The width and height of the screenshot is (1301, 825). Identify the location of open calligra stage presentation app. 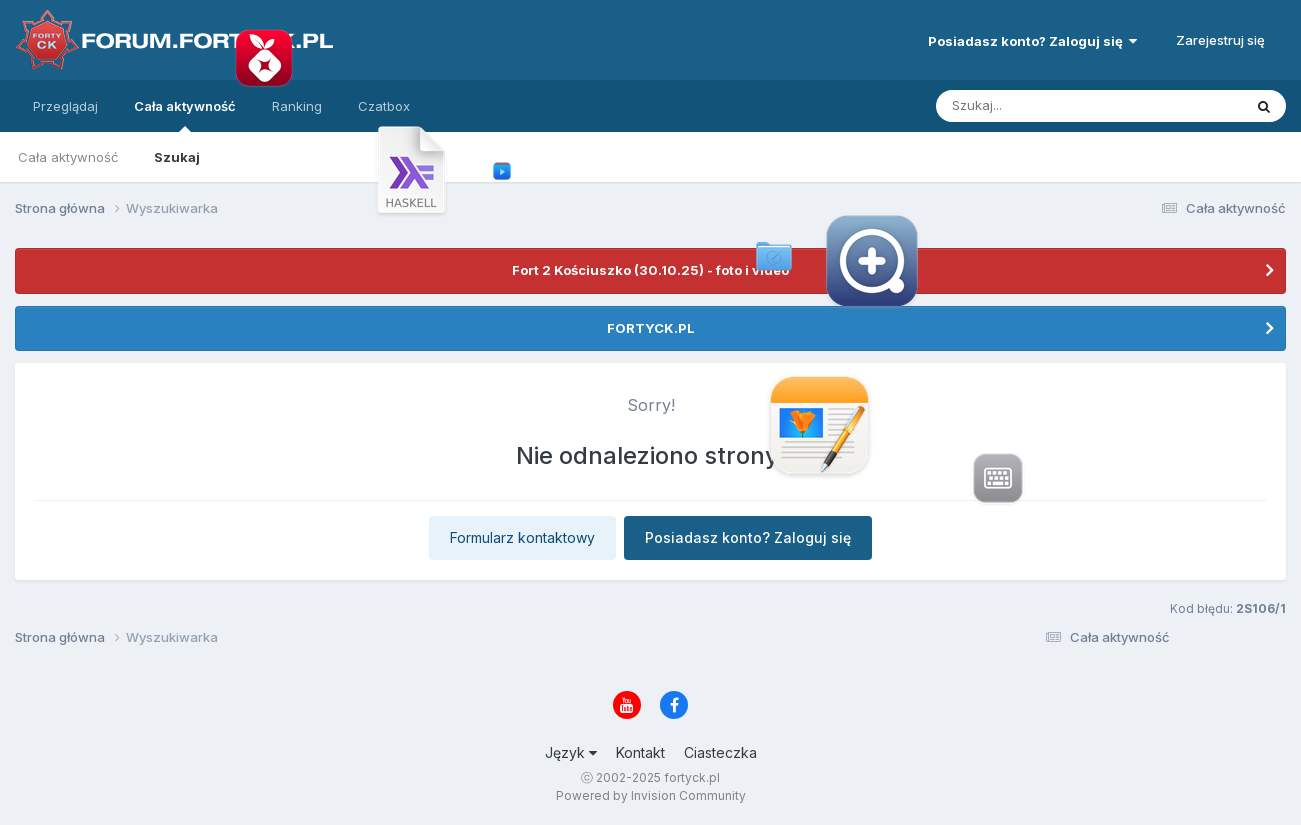
(502, 171).